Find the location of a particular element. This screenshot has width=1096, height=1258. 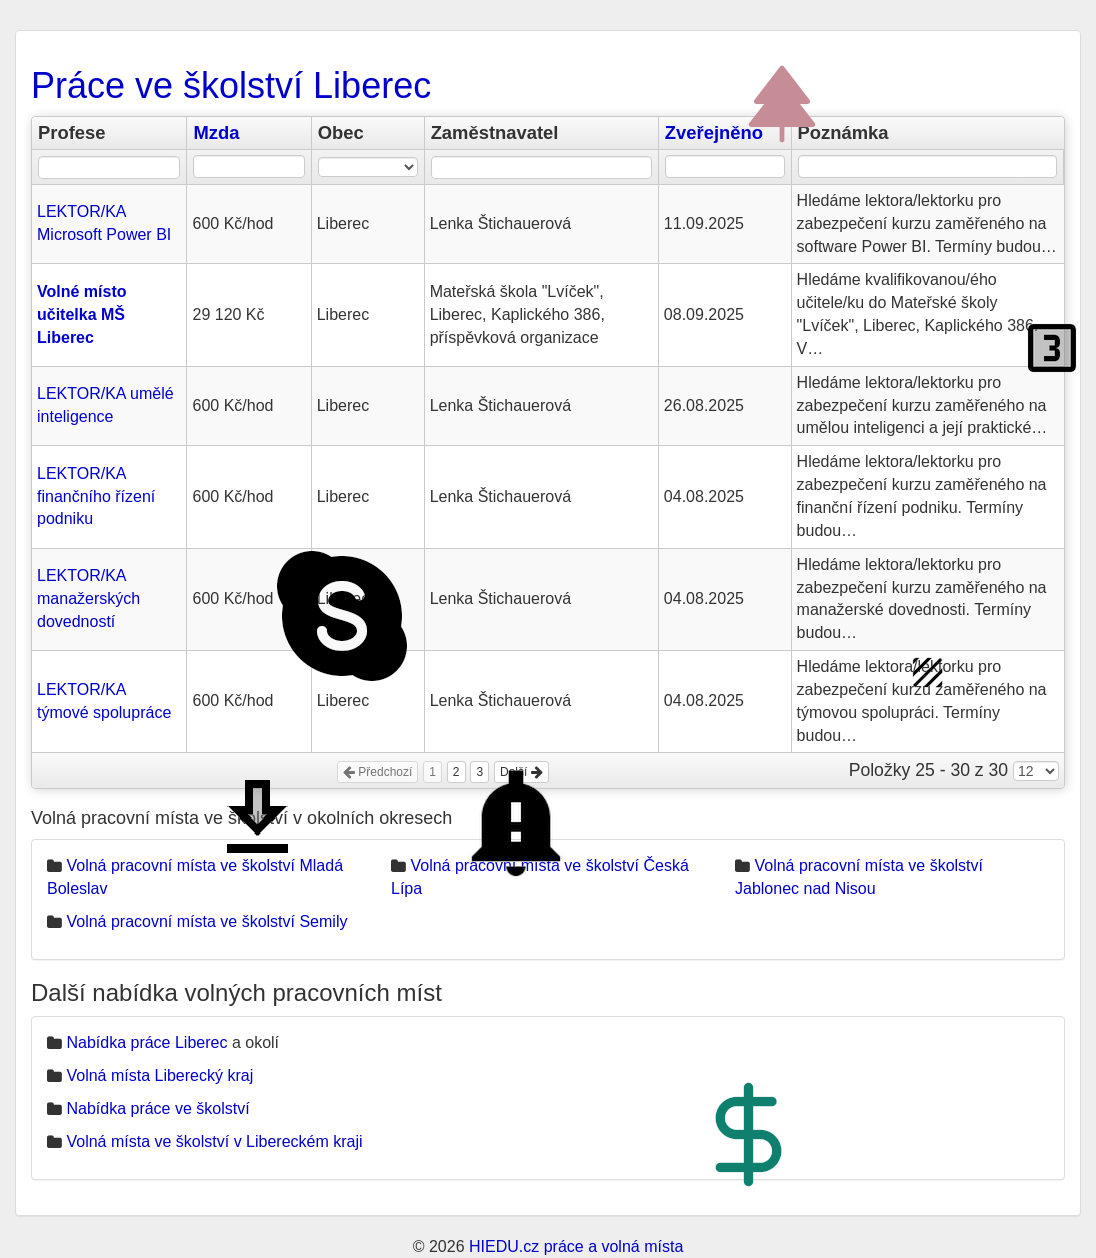

open skype is located at coordinates (342, 616).